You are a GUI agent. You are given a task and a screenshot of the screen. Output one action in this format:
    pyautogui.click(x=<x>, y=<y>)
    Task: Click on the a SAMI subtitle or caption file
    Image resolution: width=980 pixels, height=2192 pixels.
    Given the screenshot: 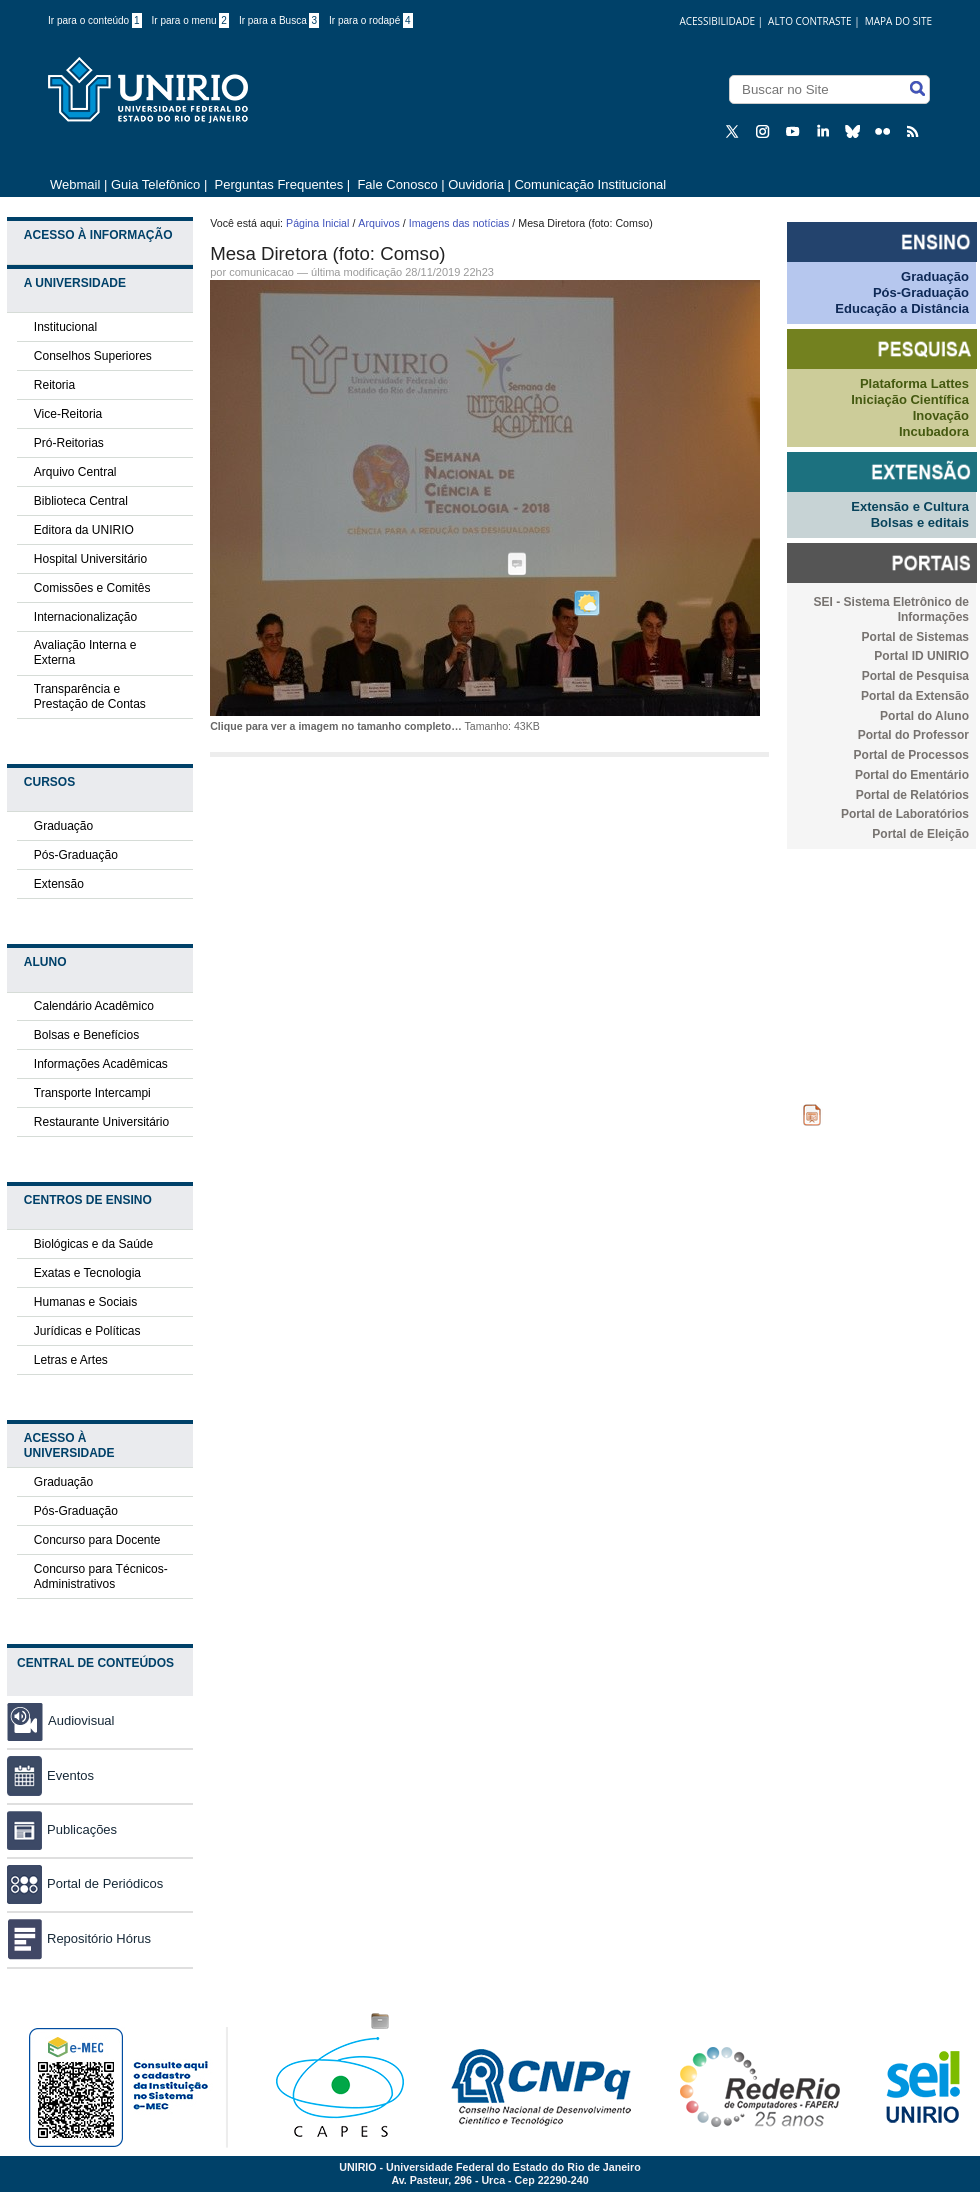 What is the action you would take?
    pyautogui.click(x=517, y=564)
    